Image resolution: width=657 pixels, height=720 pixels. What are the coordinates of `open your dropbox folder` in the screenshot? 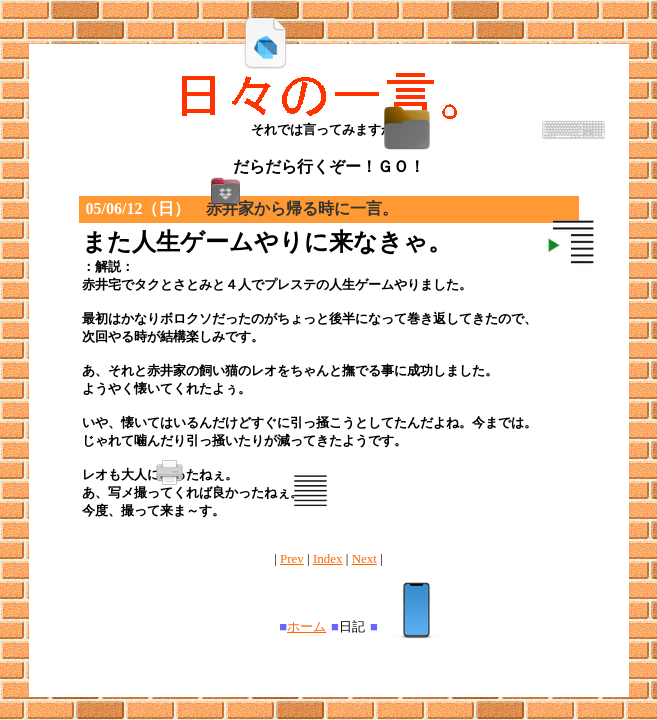 It's located at (225, 190).